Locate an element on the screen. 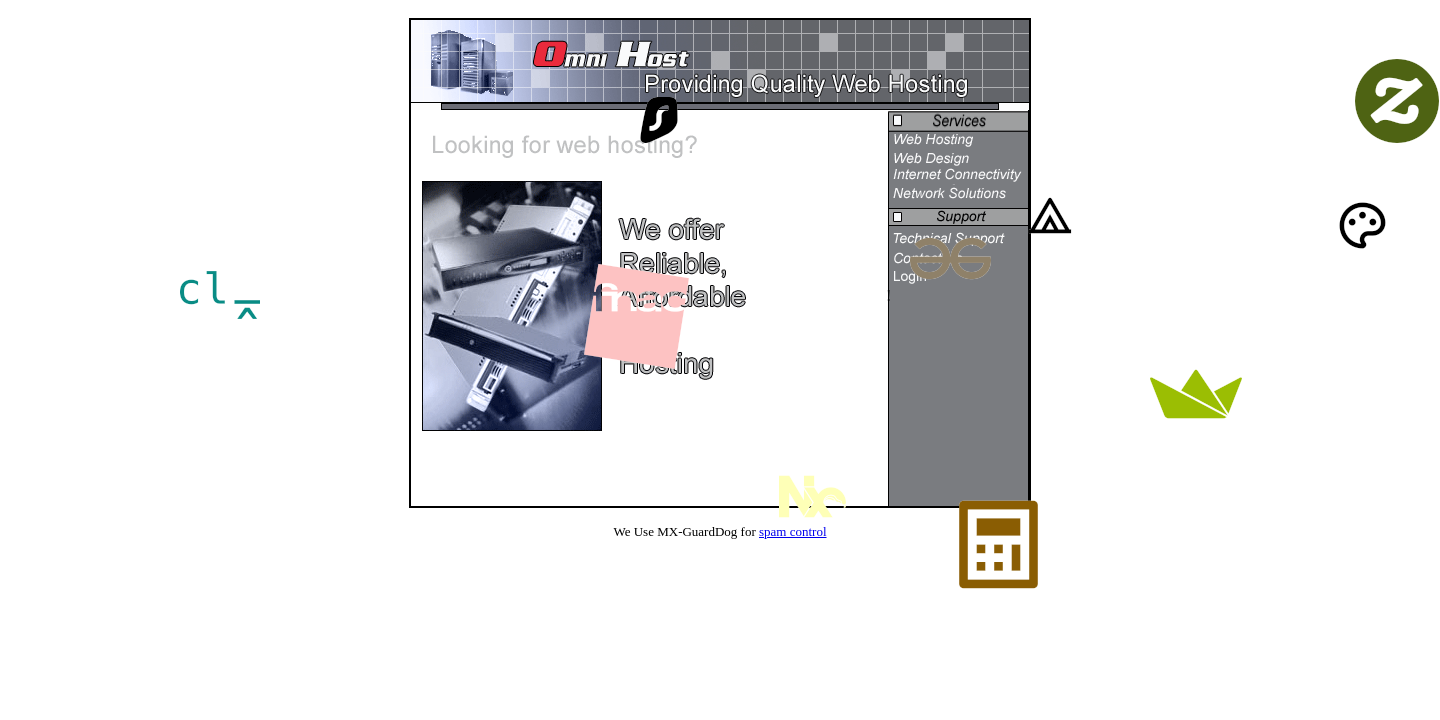  commitlint logo - a tool for linting commit messages is located at coordinates (220, 295).